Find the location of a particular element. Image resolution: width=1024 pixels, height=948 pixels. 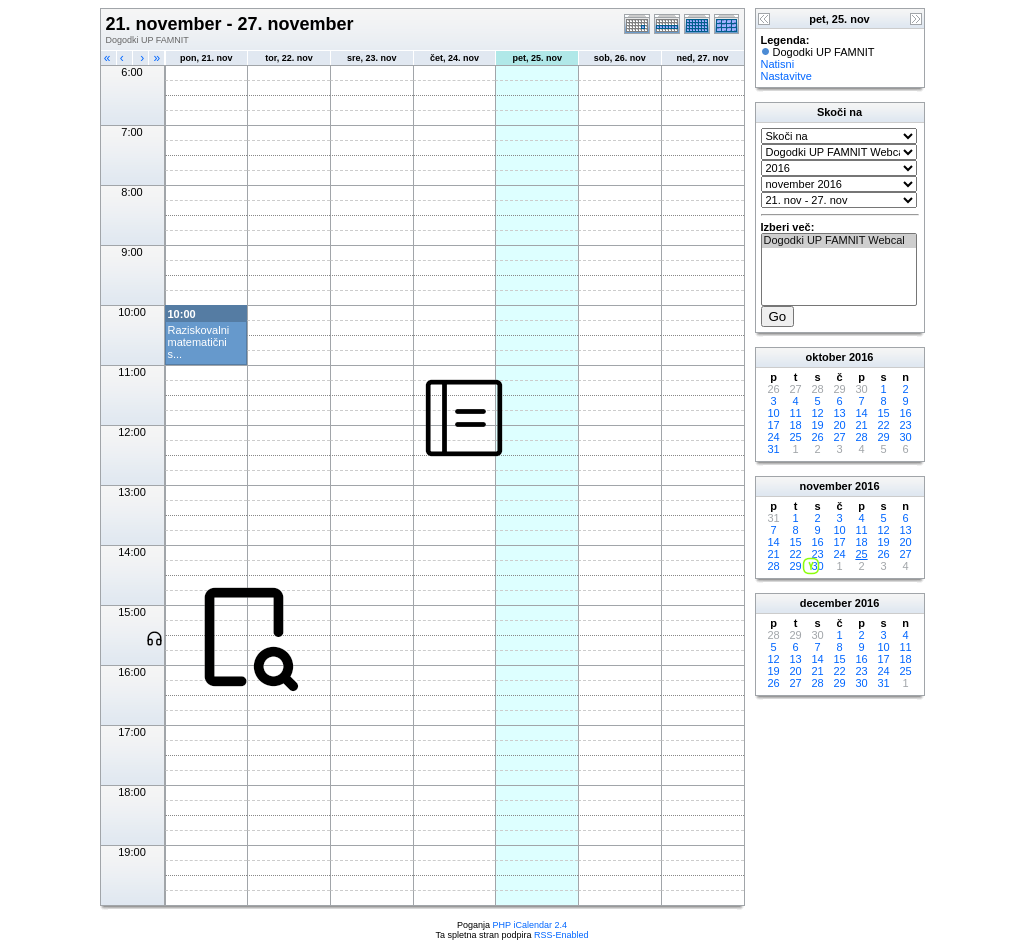

indicates items starting with the letter Y is located at coordinates (811, 566).